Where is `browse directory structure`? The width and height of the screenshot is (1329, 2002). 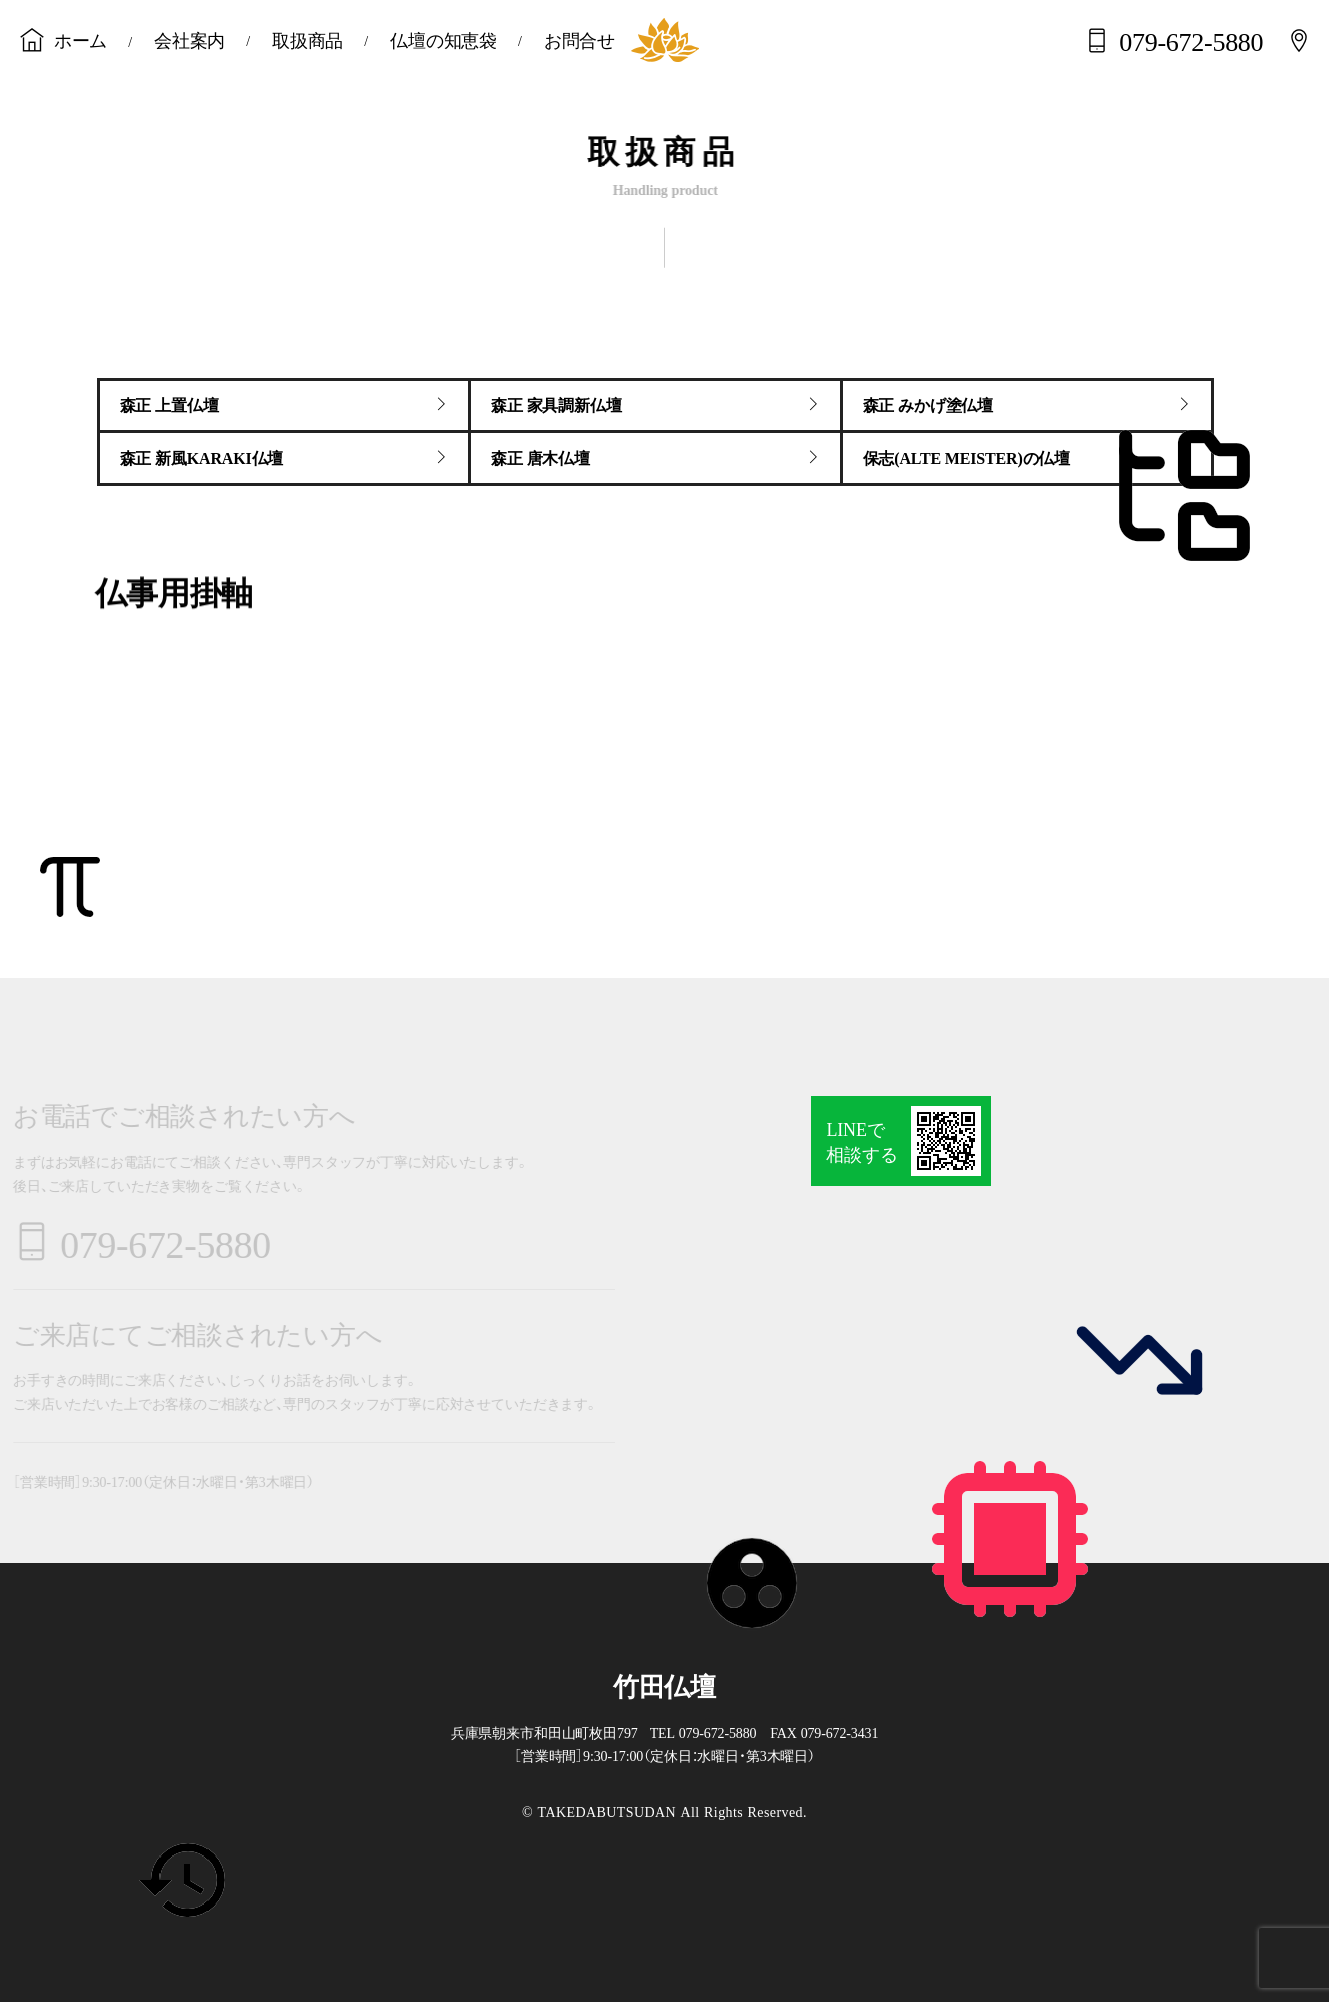 browse directory structure is located at coordinates (1184, 495).